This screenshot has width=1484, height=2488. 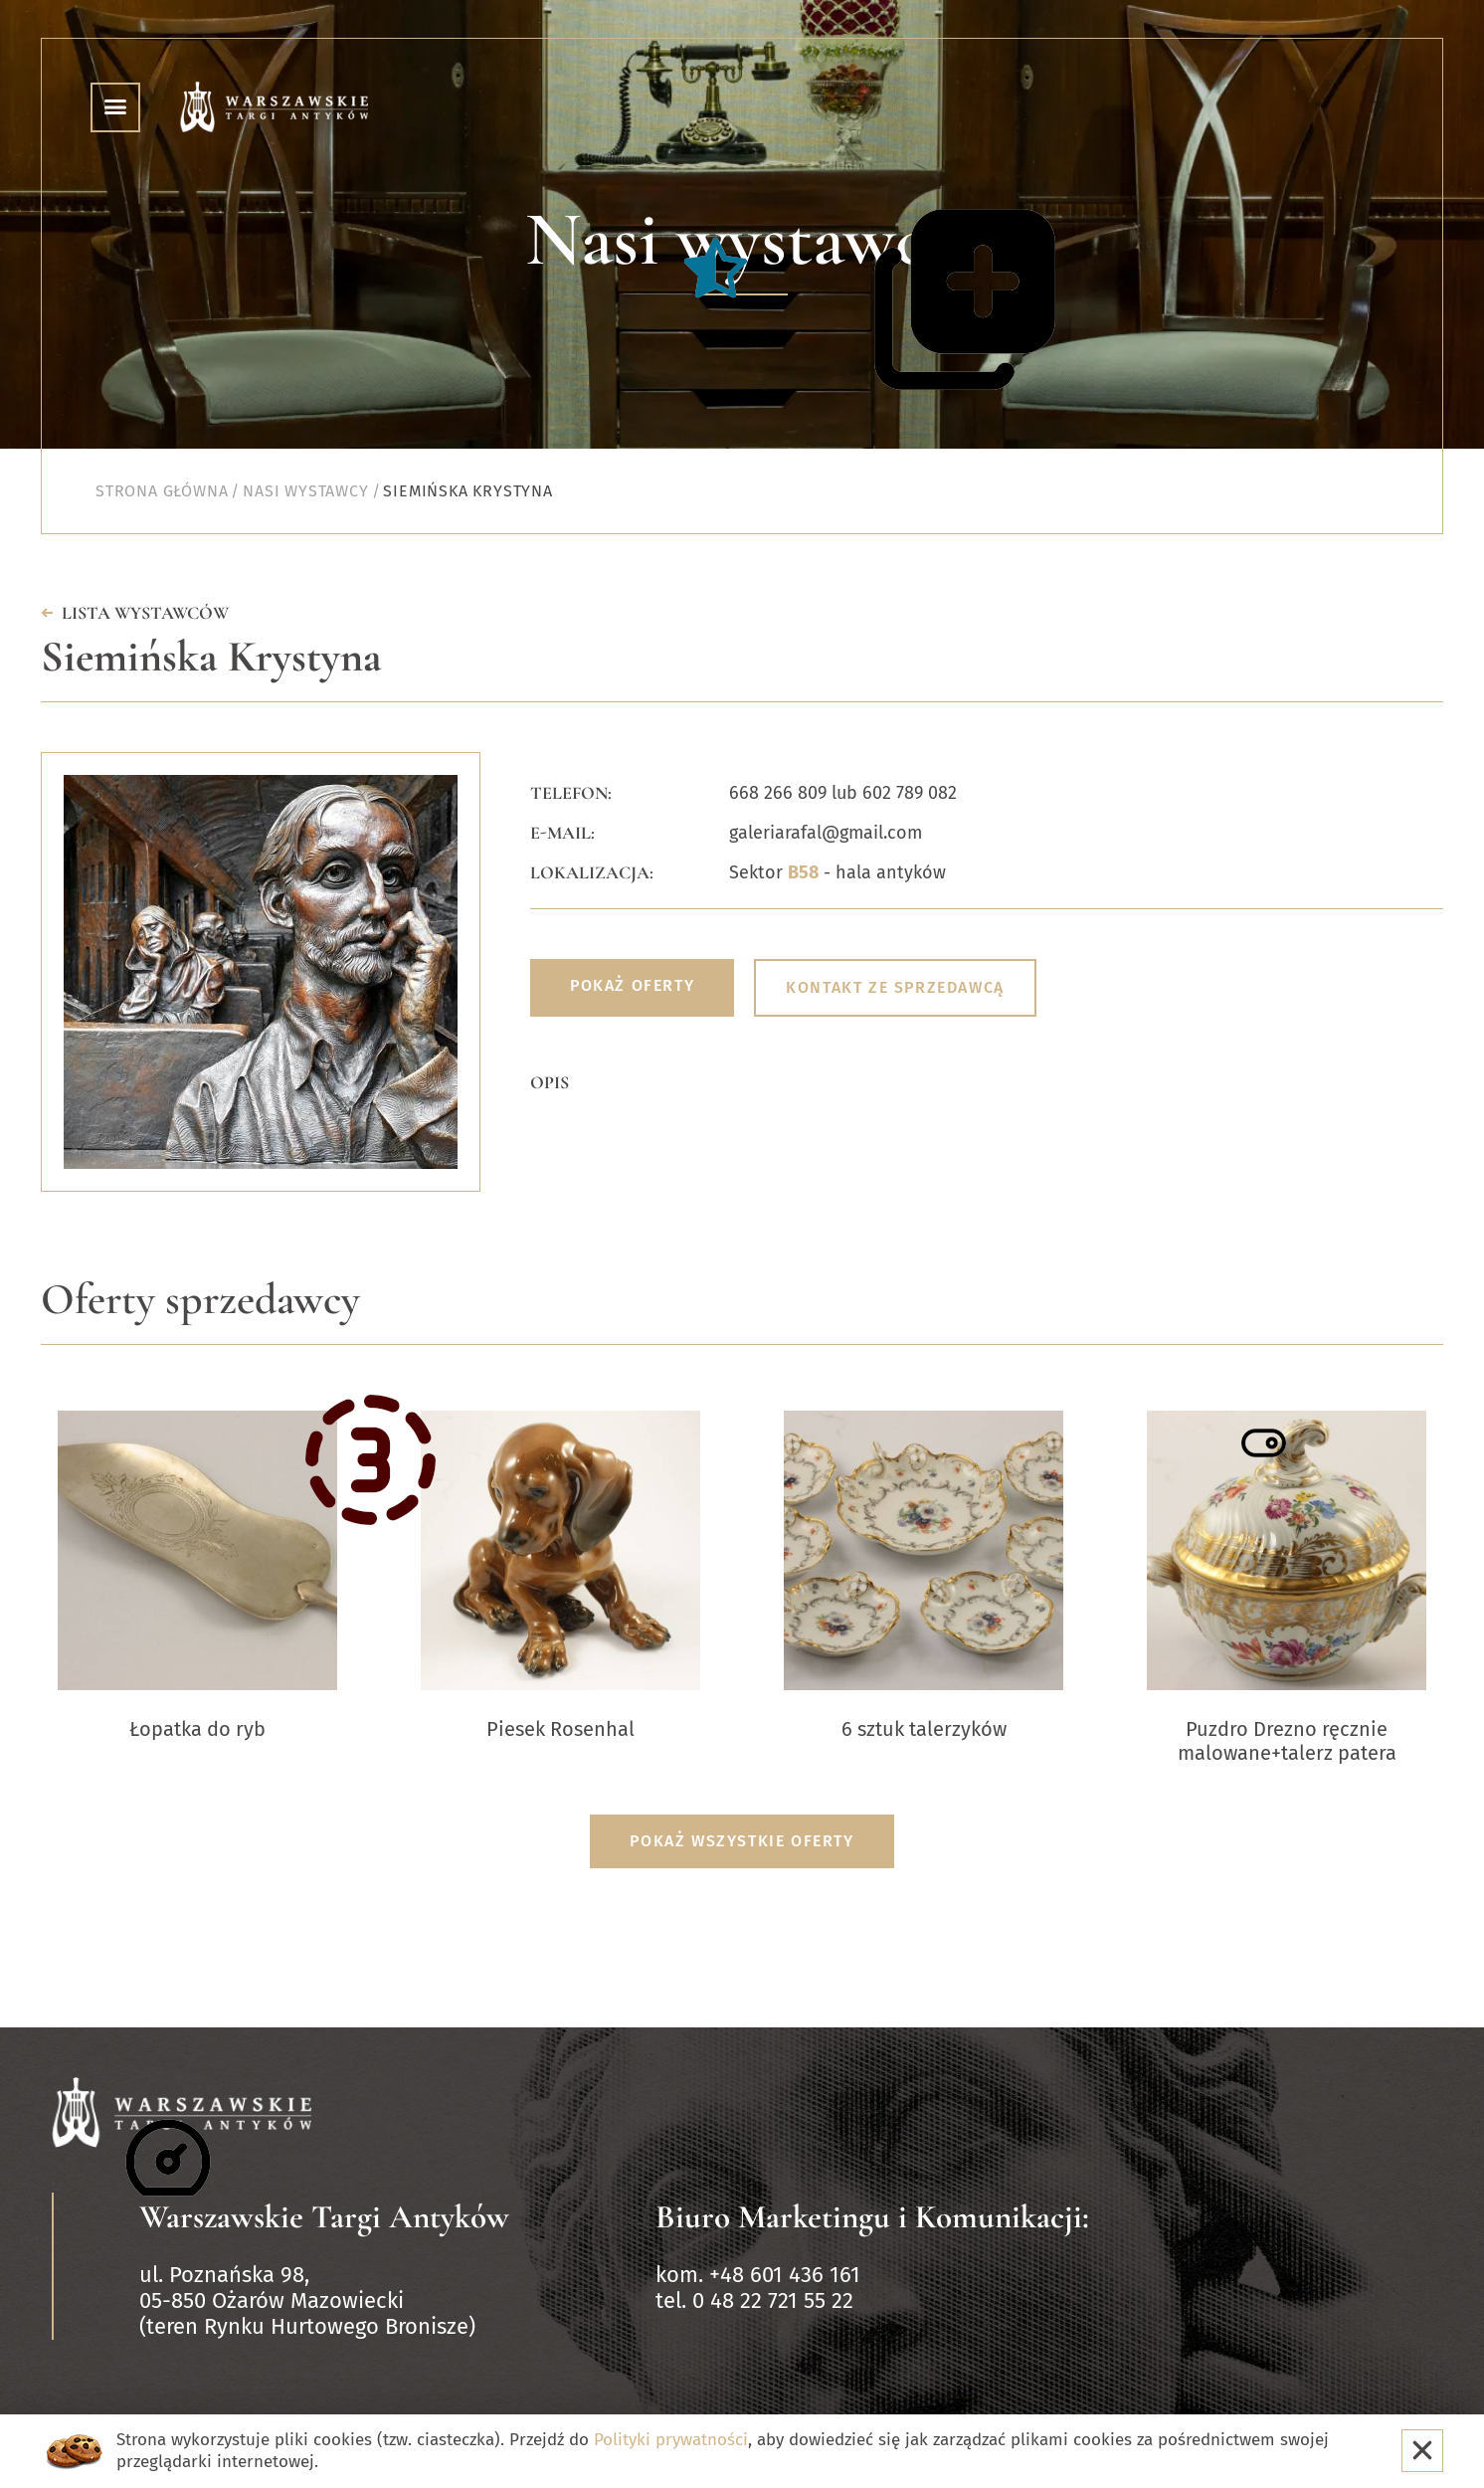 What do you see at coordinates (715, 269) in the screenshot?
I see `indicates a partial or half-star rating` at bounding box center [715, 269].